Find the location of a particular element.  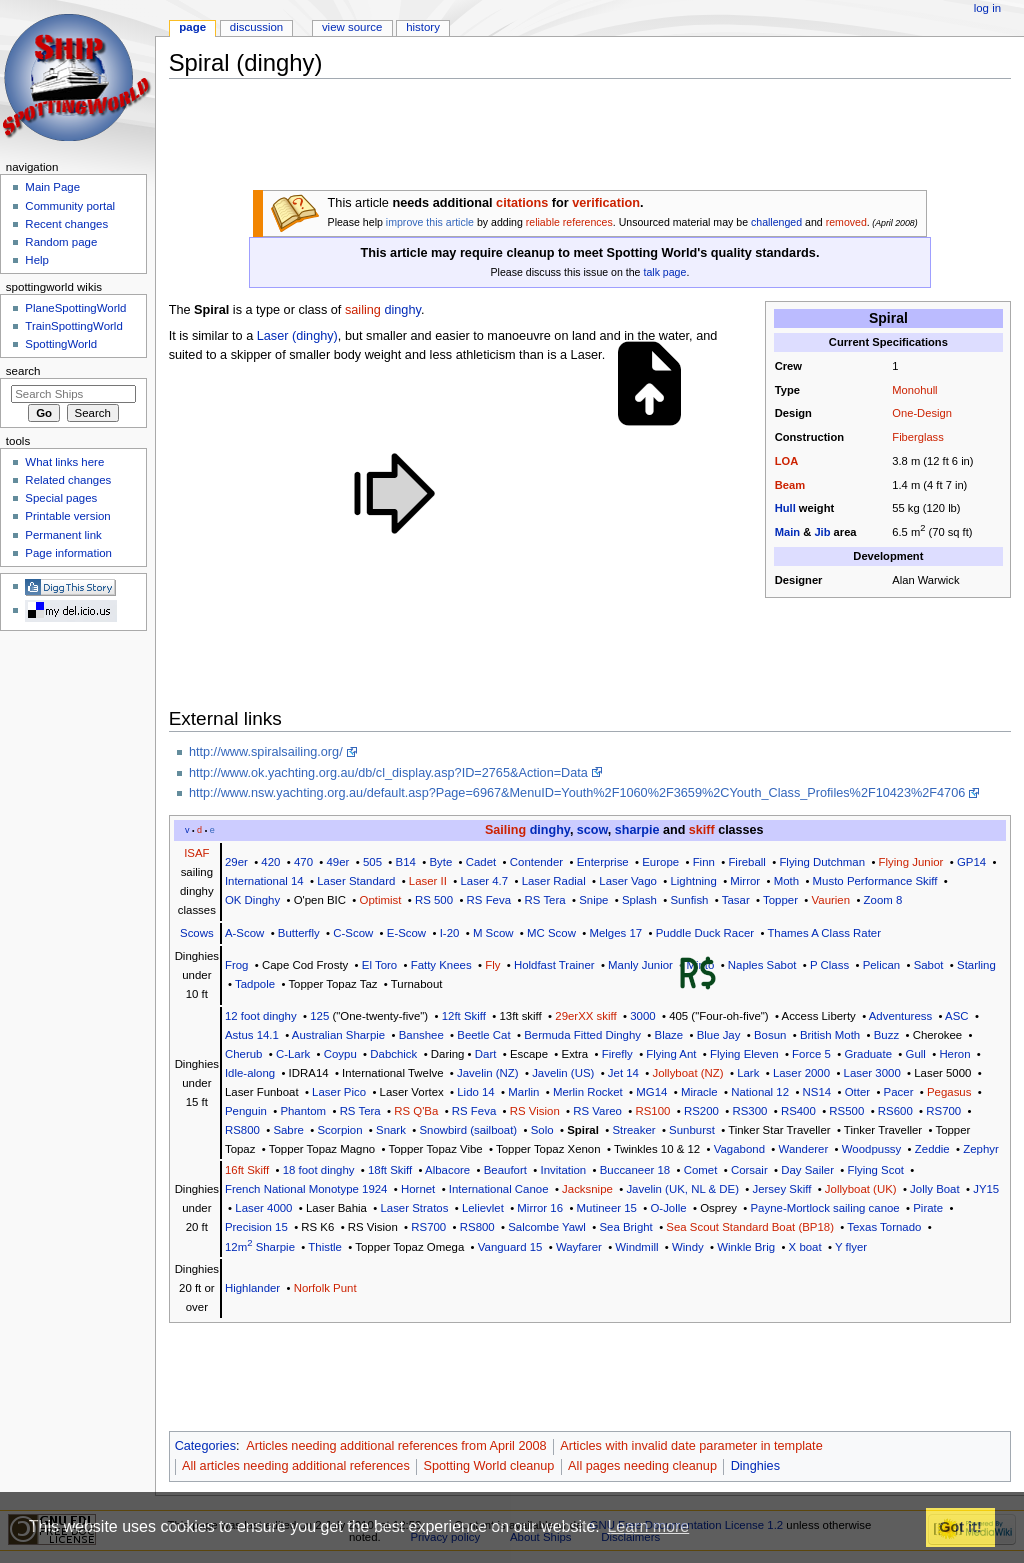

indicates brazilian real (BRL) currency is located at coordinates (698, 973).